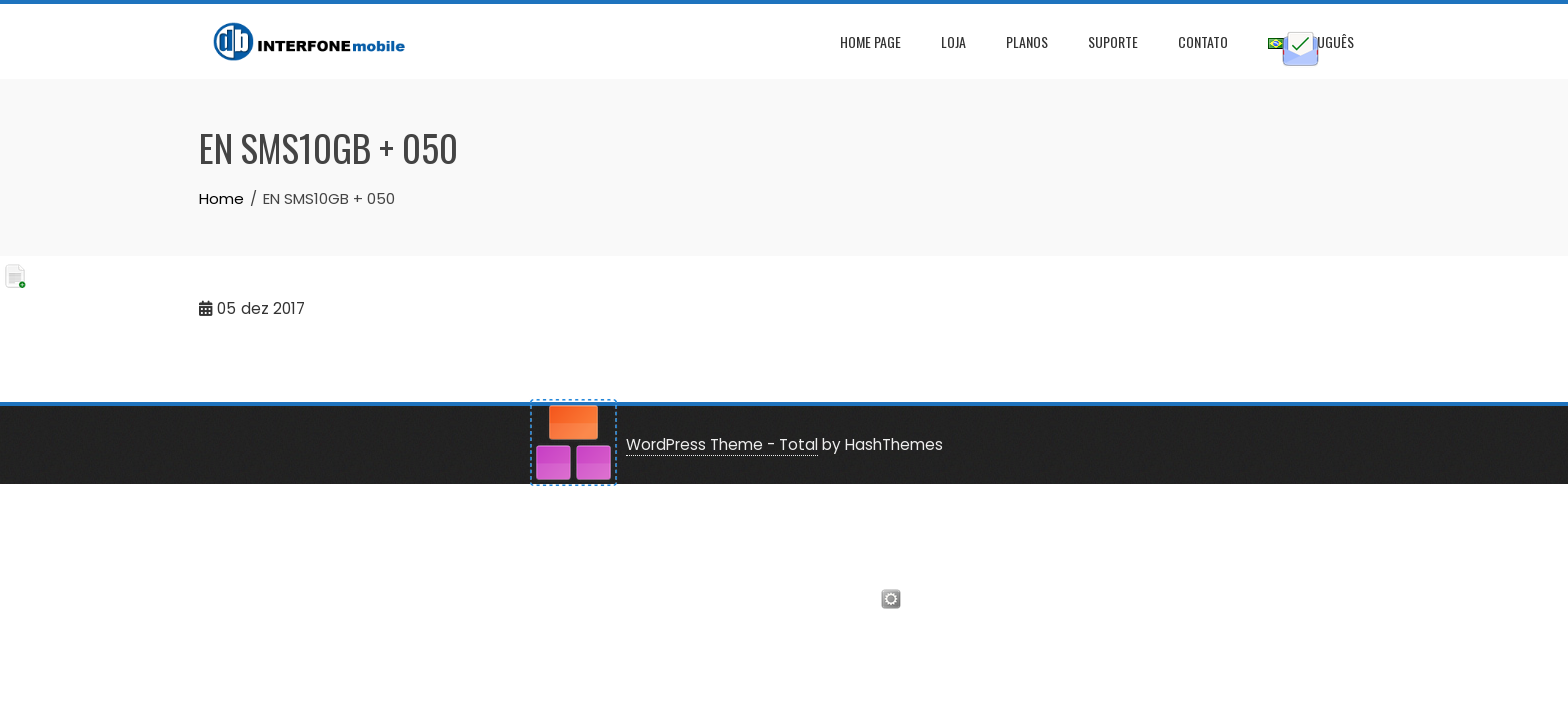 This screenshot has height=720, width=1568. What do you see at coordinates (15, 276) in the screenshot?
I see `create a new text document` at bounding box center [15, 276].